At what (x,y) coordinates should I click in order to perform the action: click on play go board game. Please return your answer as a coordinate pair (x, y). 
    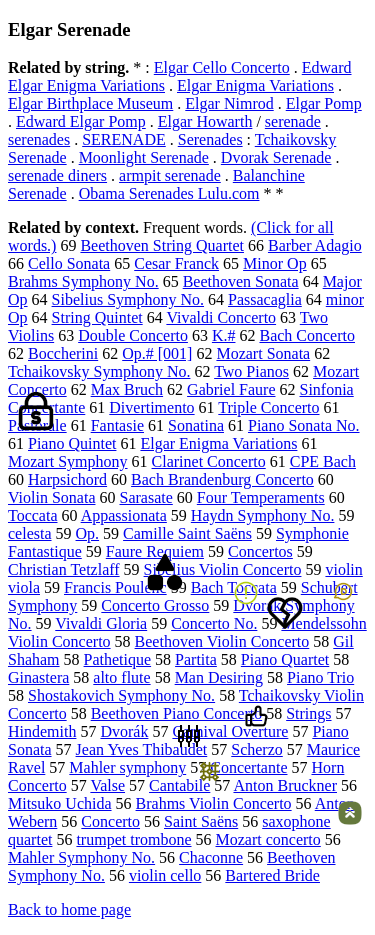
    Looking at the image, I should click on (209, 771).